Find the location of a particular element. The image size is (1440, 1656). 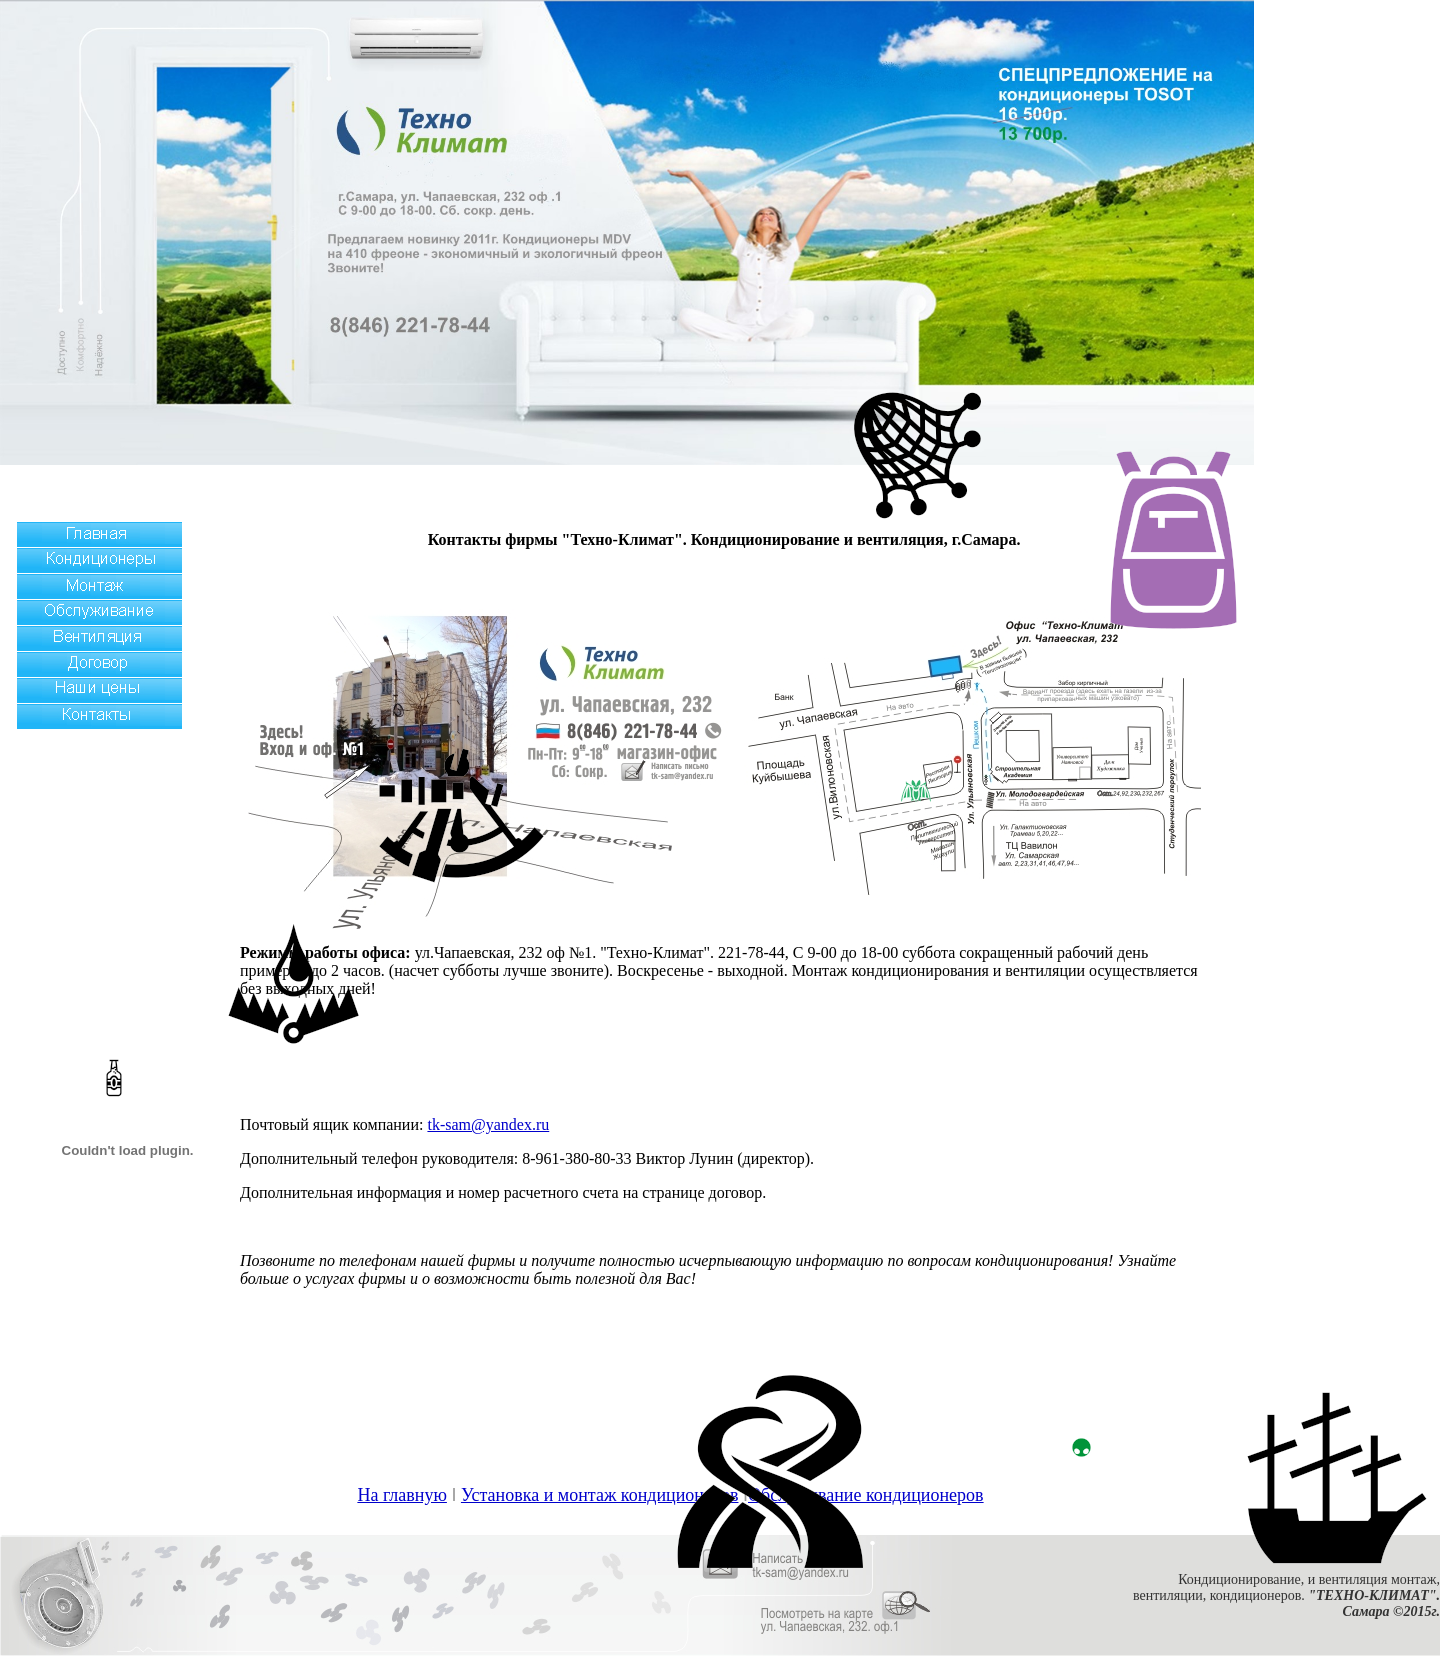

access naval or ship-related game content is located at coordinates (1335, 1482).